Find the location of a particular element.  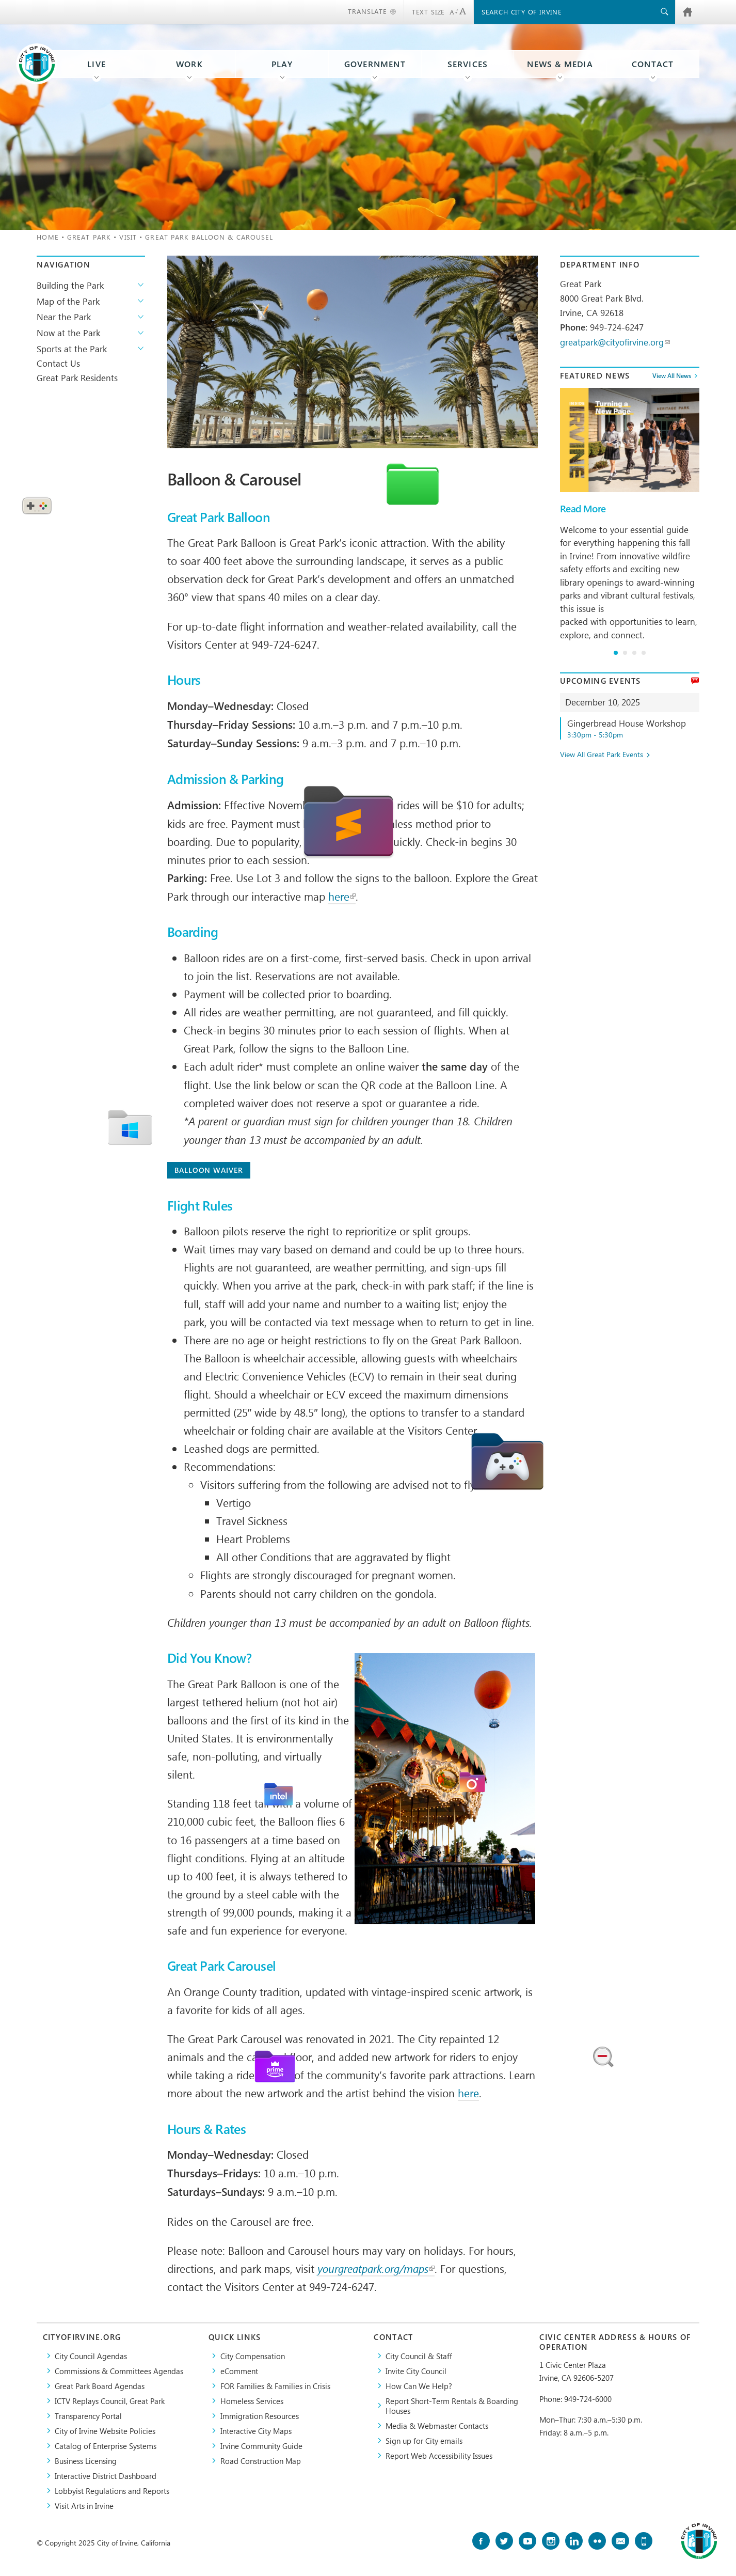

open folder to view contents is located at coordinates (412, 484).